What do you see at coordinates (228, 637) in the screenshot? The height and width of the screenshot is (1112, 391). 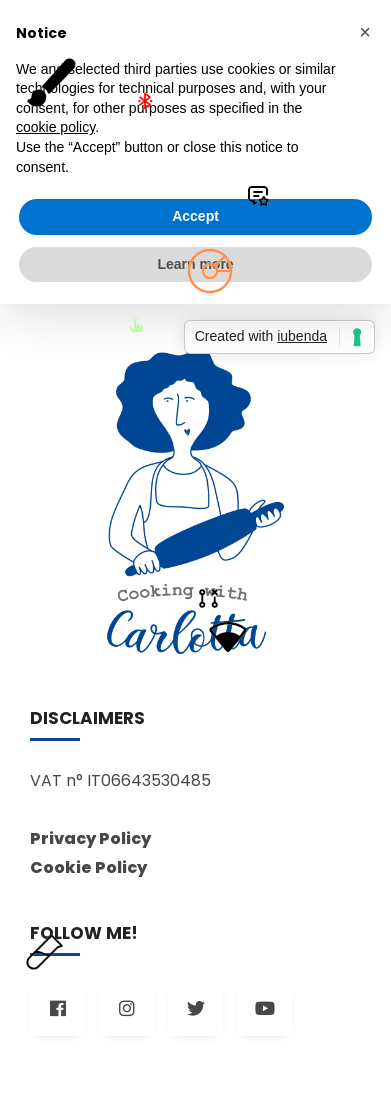 I see `indicates moderate wifi signal strength` at bounding box center [228, 637].